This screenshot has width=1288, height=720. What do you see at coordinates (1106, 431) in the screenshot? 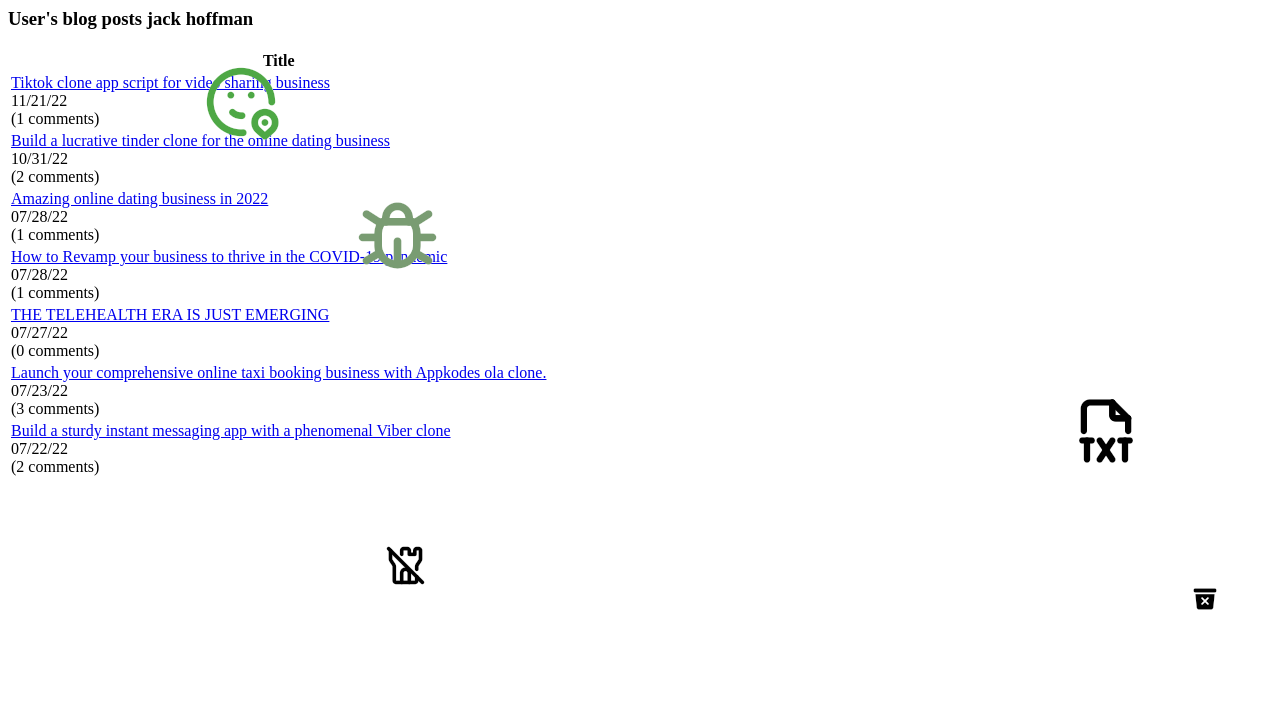
I see `text file type indicator` at bounding box center [1106, 431].